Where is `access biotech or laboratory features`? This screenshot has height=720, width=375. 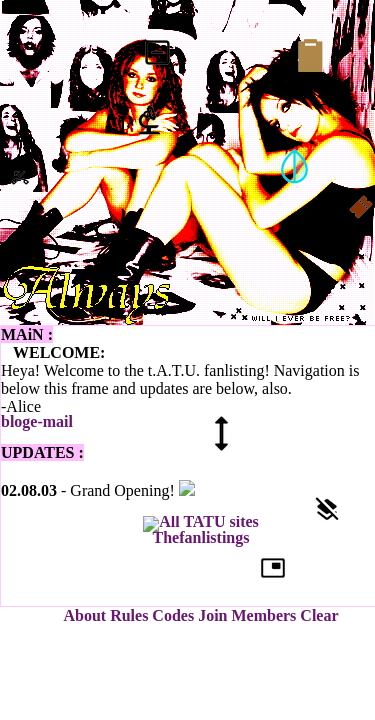 access biotech or laboratory features is located at coordinates (149, 120).